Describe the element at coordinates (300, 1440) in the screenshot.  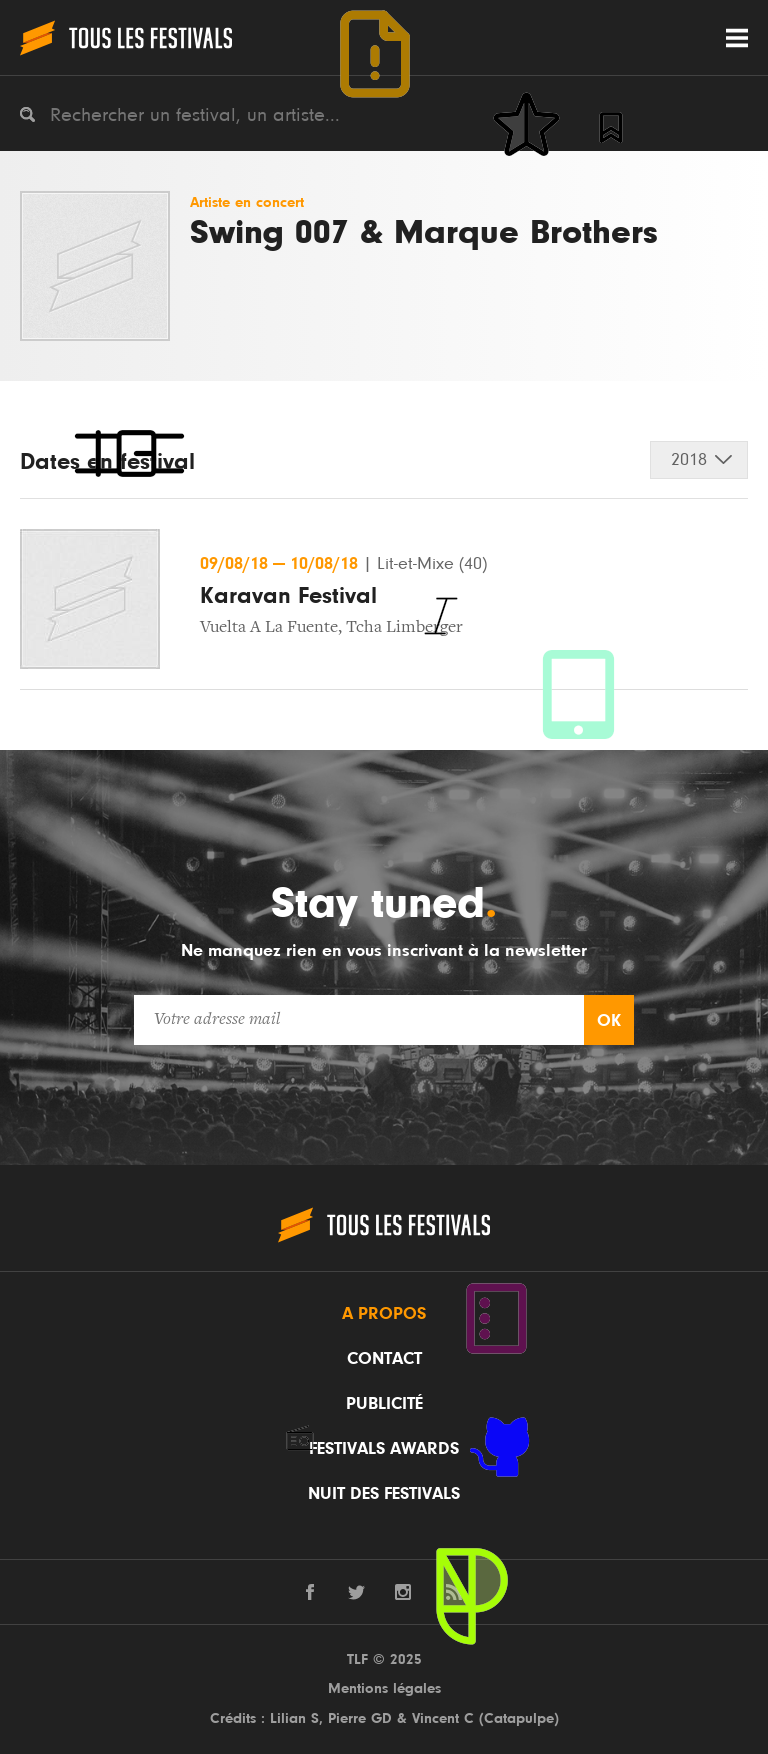
I see `open radio or audio streaming` at that location.